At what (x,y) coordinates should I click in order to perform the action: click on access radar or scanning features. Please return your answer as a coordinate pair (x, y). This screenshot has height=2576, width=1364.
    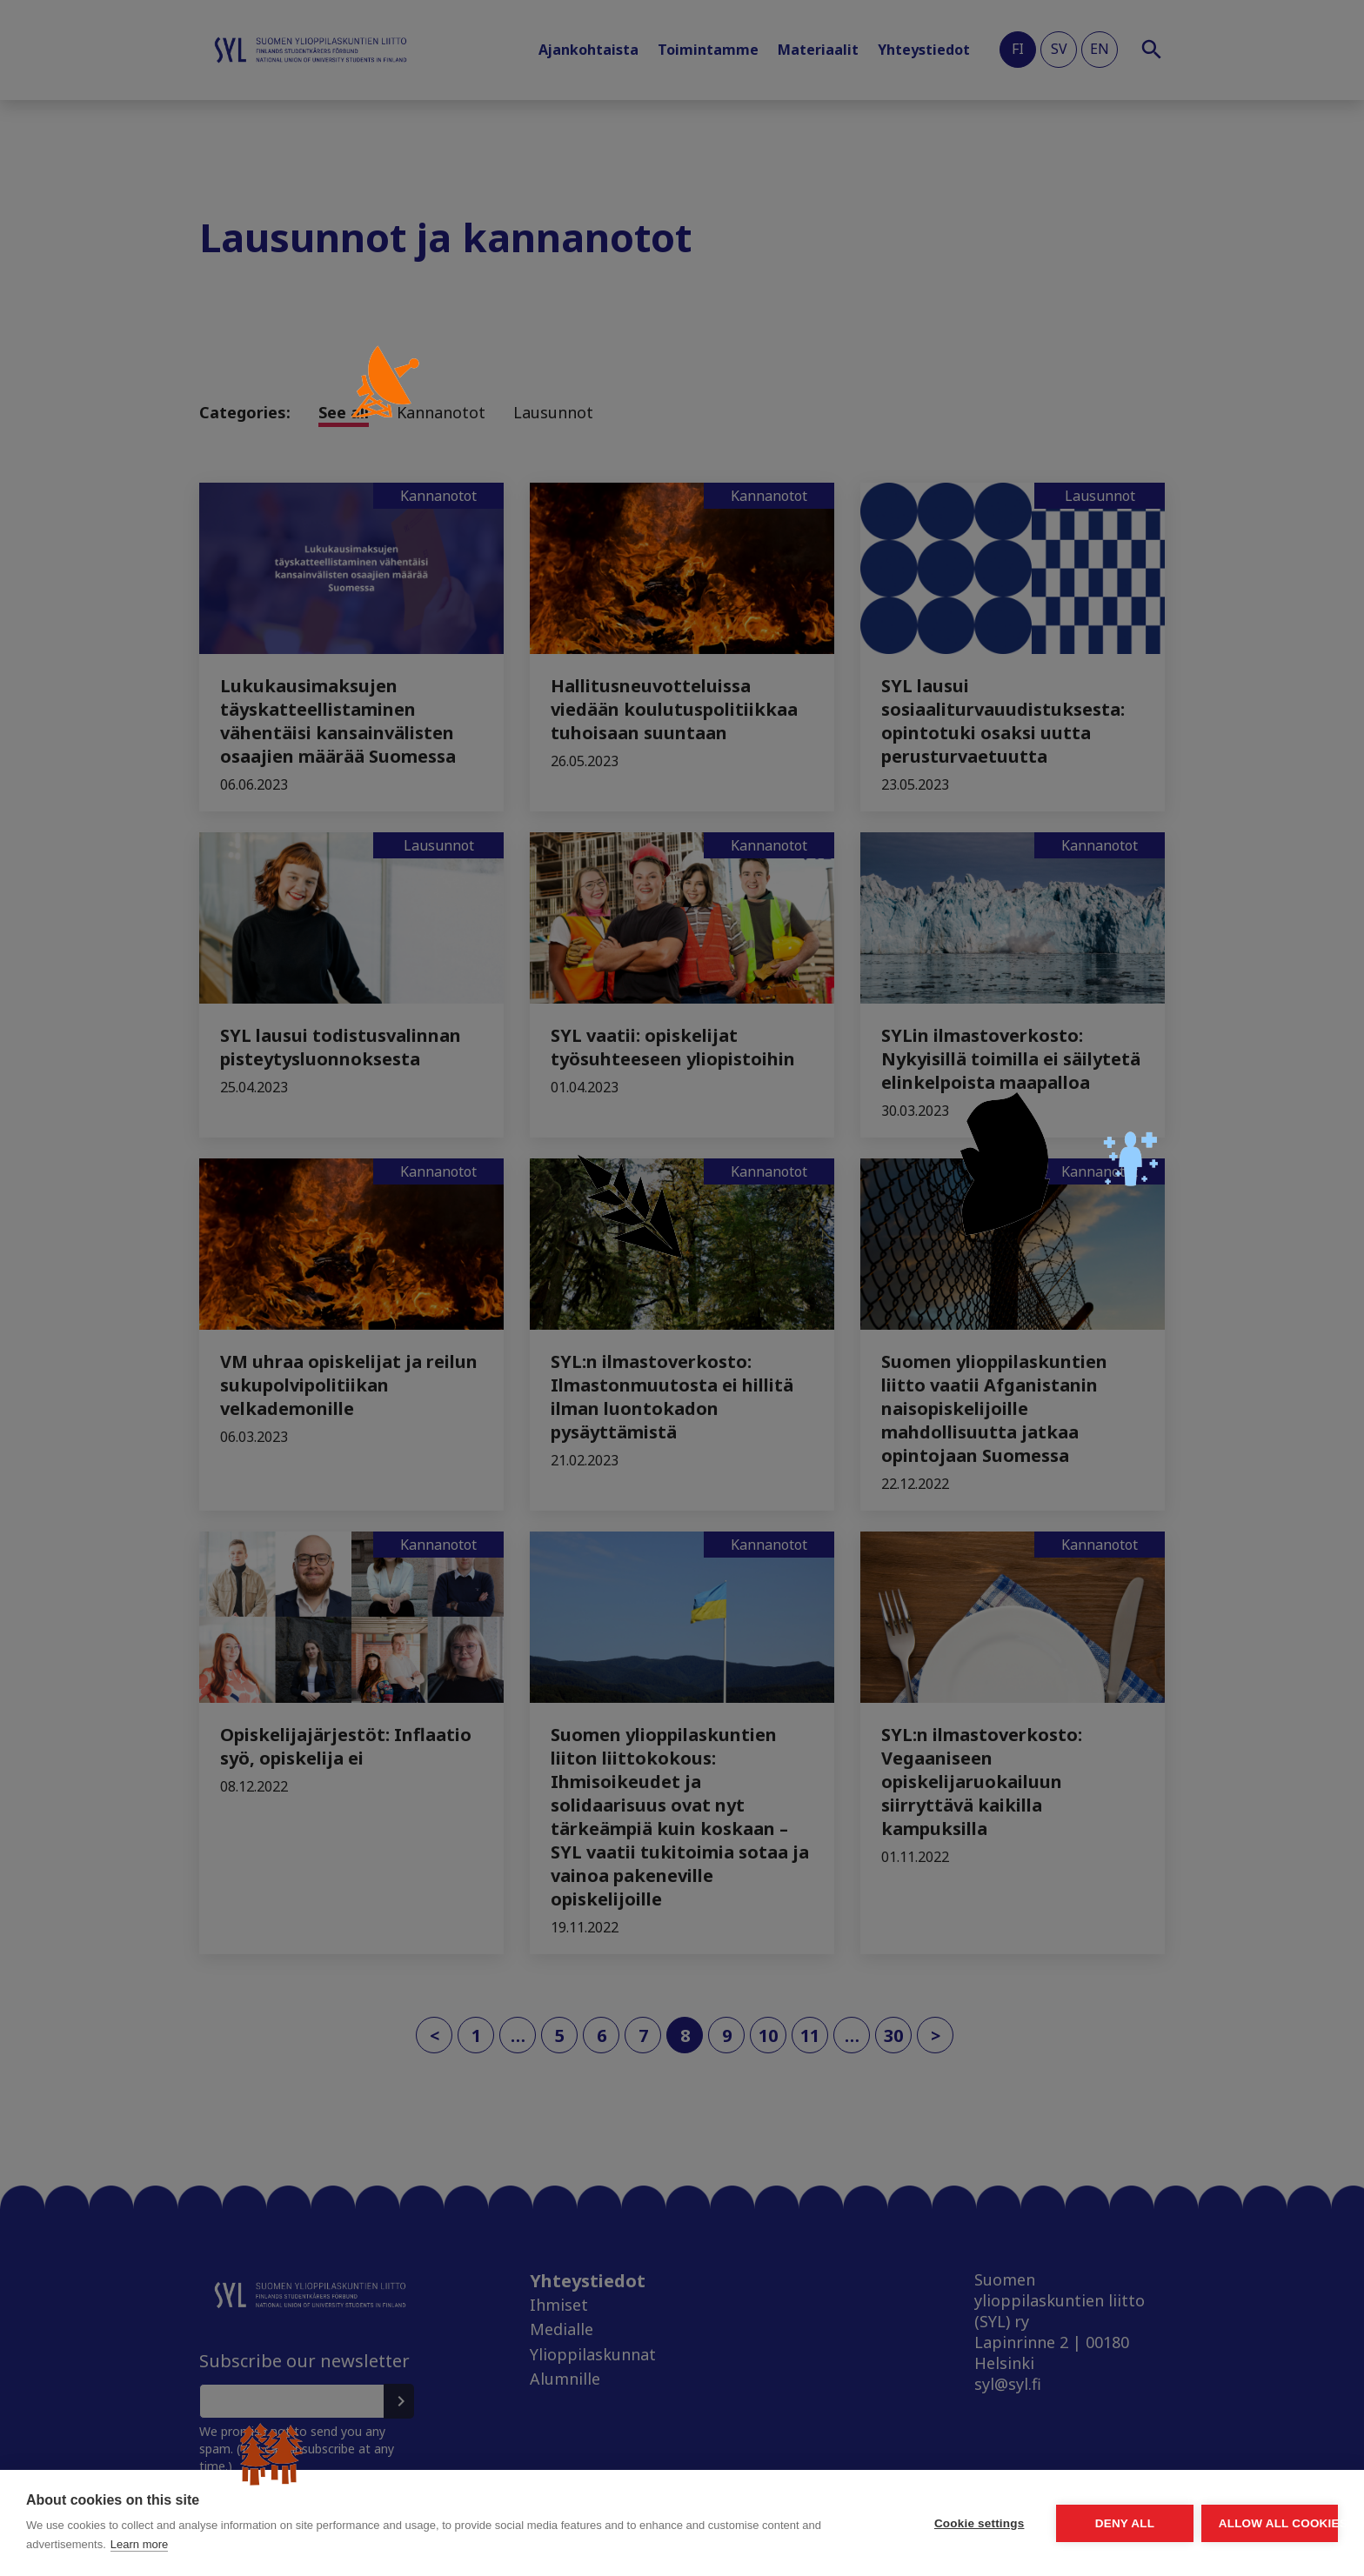
    Looking at the image, I should click on (382, 380).